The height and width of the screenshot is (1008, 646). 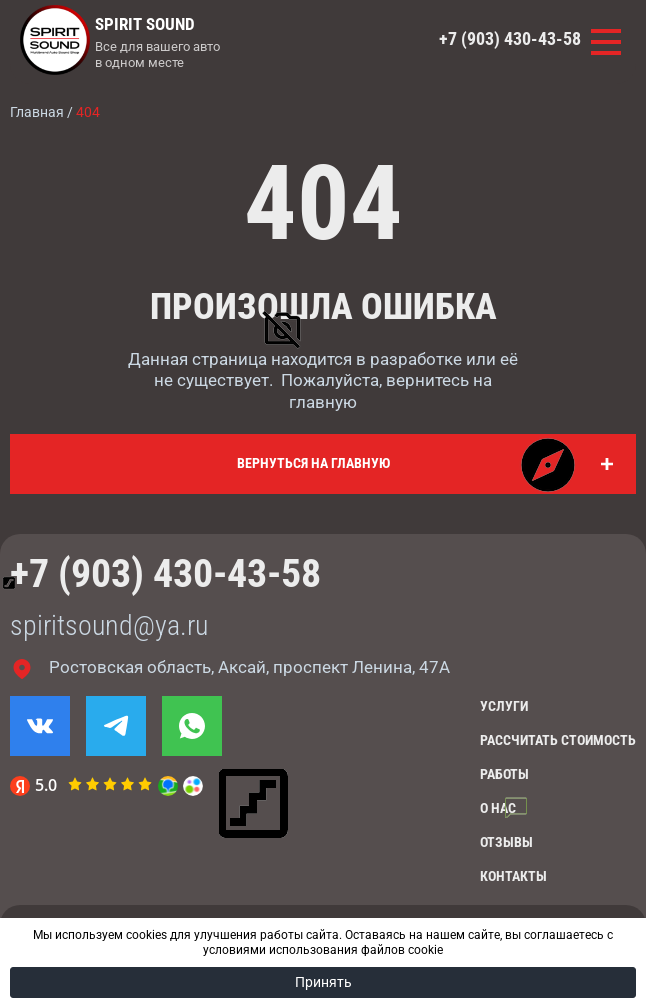 I want to click on indicates stairs or stairway access, so click(x=253, y=803).